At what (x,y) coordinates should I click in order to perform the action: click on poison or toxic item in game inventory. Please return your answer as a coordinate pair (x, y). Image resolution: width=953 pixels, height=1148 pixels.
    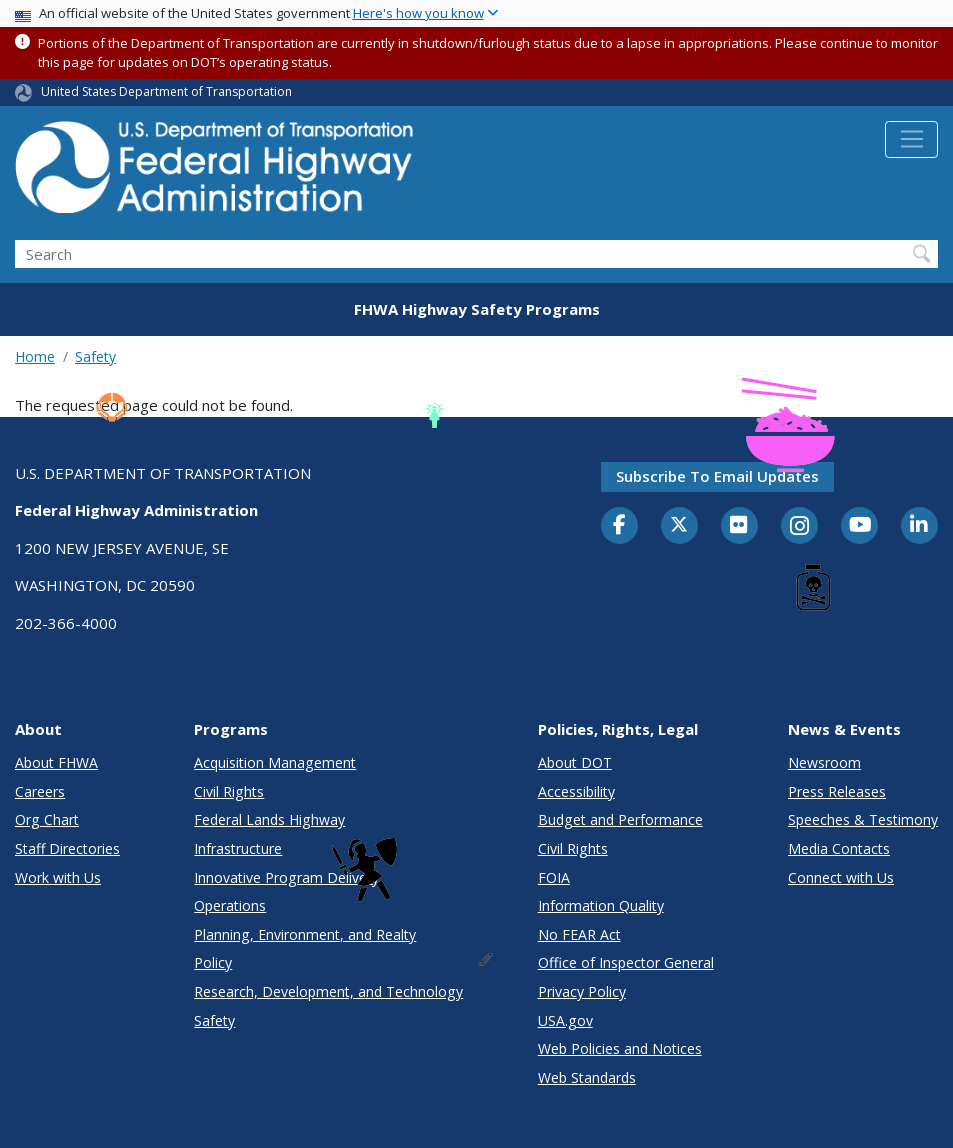
    Looking at the image, I should click on (813, 587).